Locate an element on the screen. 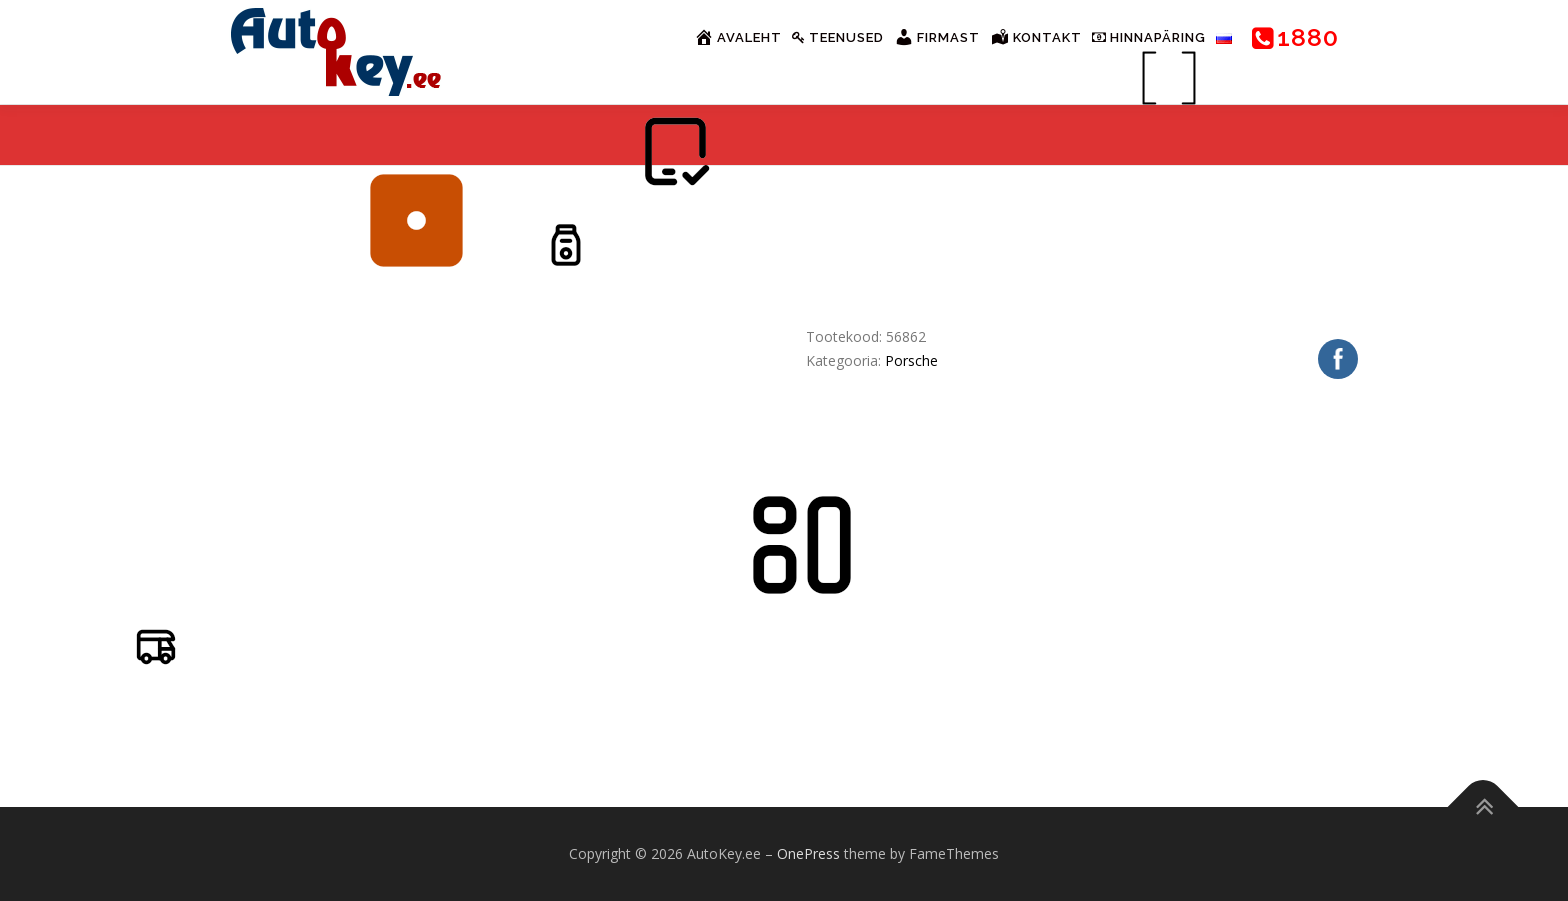 Image resolution: width=1568 pixels, height=901 pixels. switch to layout view is located at coordinates (802, 545).